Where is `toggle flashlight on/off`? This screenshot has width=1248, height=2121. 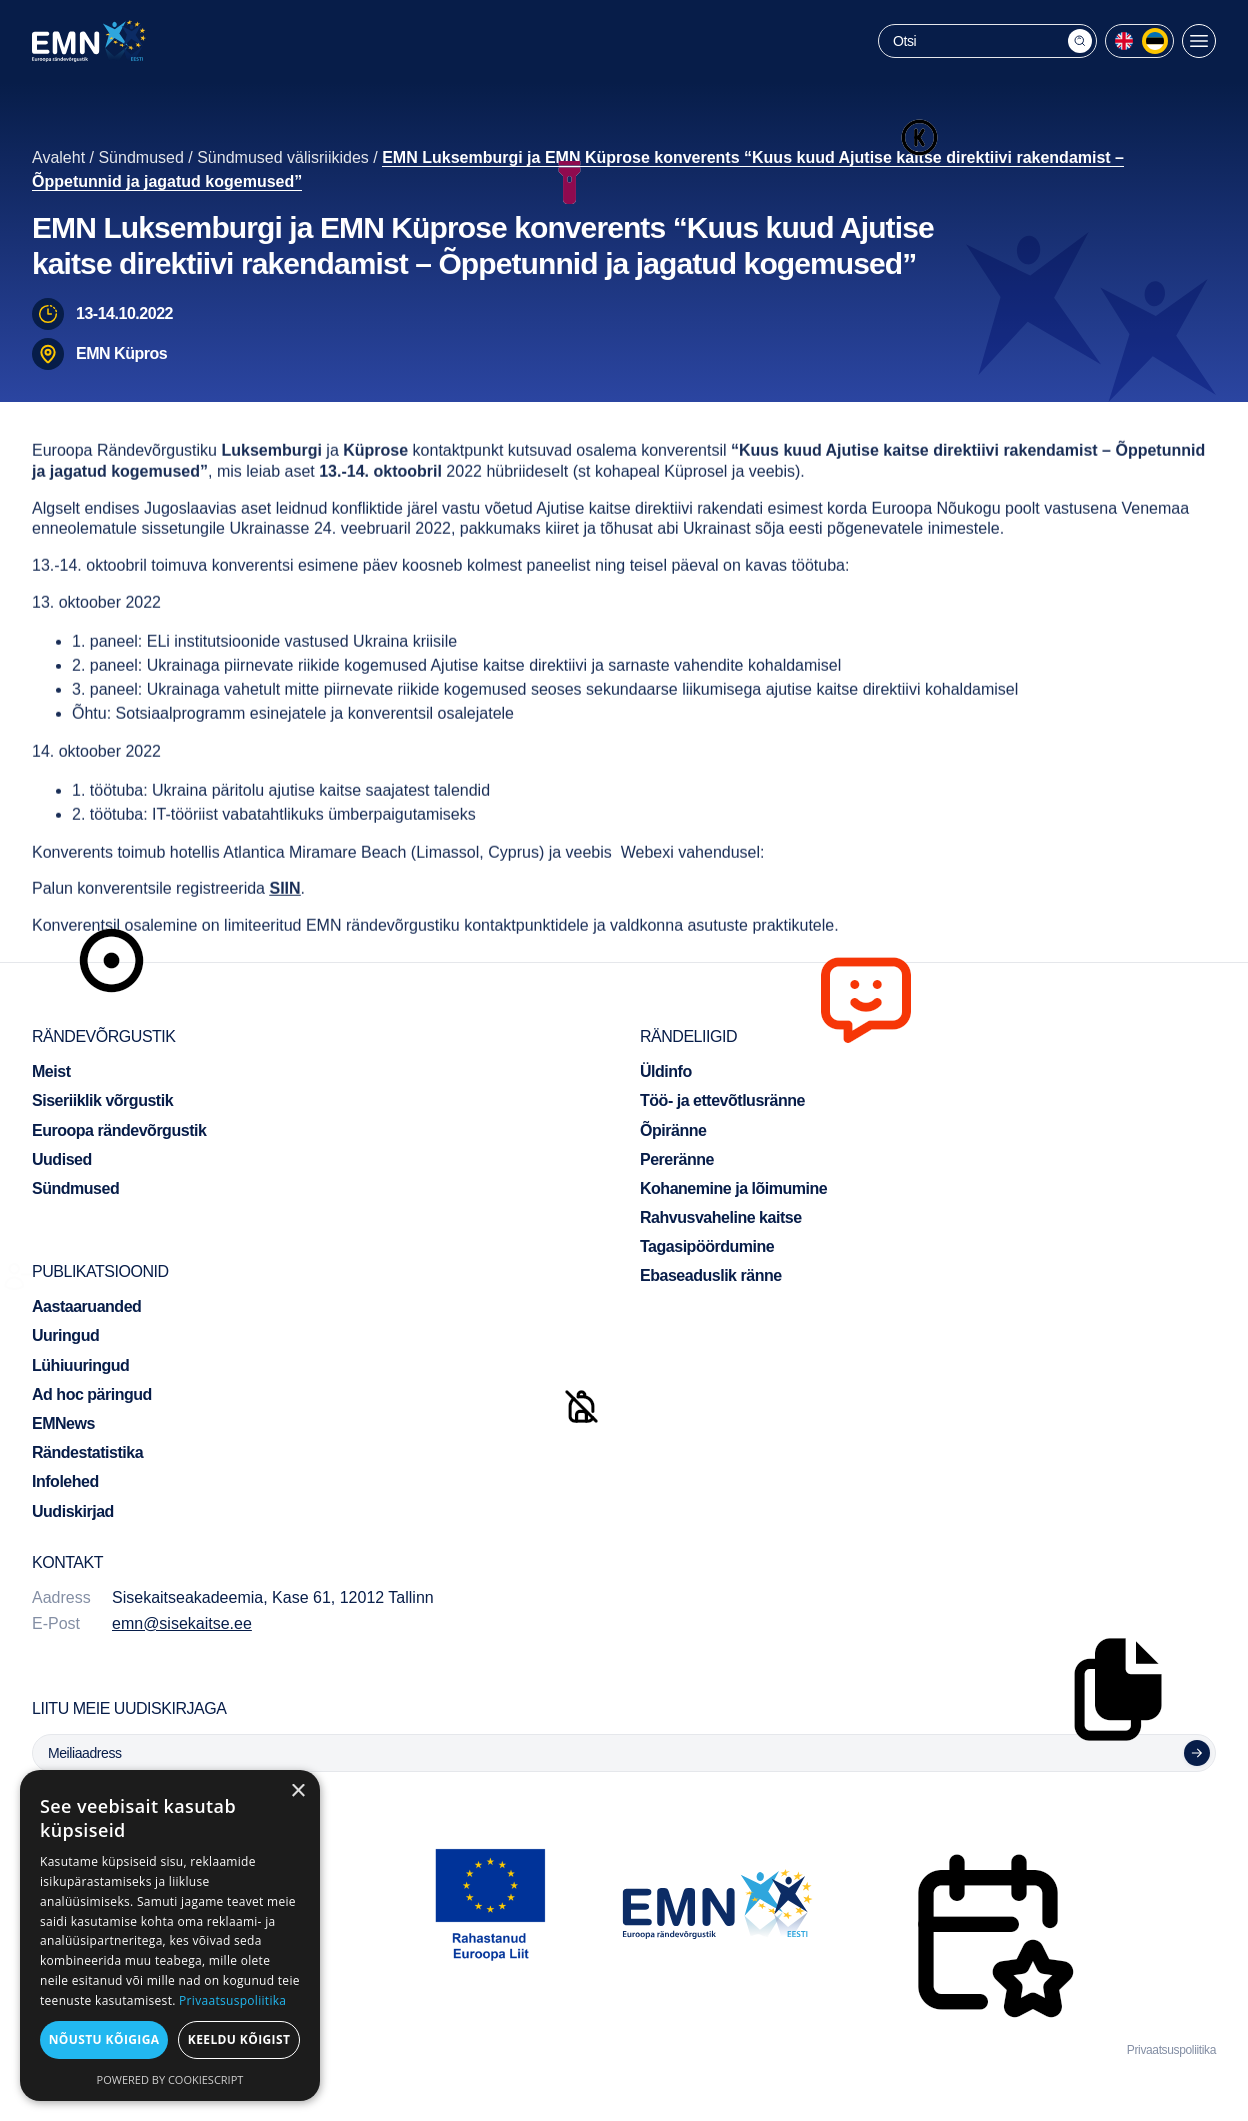 toggle flashlight on/off is located at coordinates (569, 182).